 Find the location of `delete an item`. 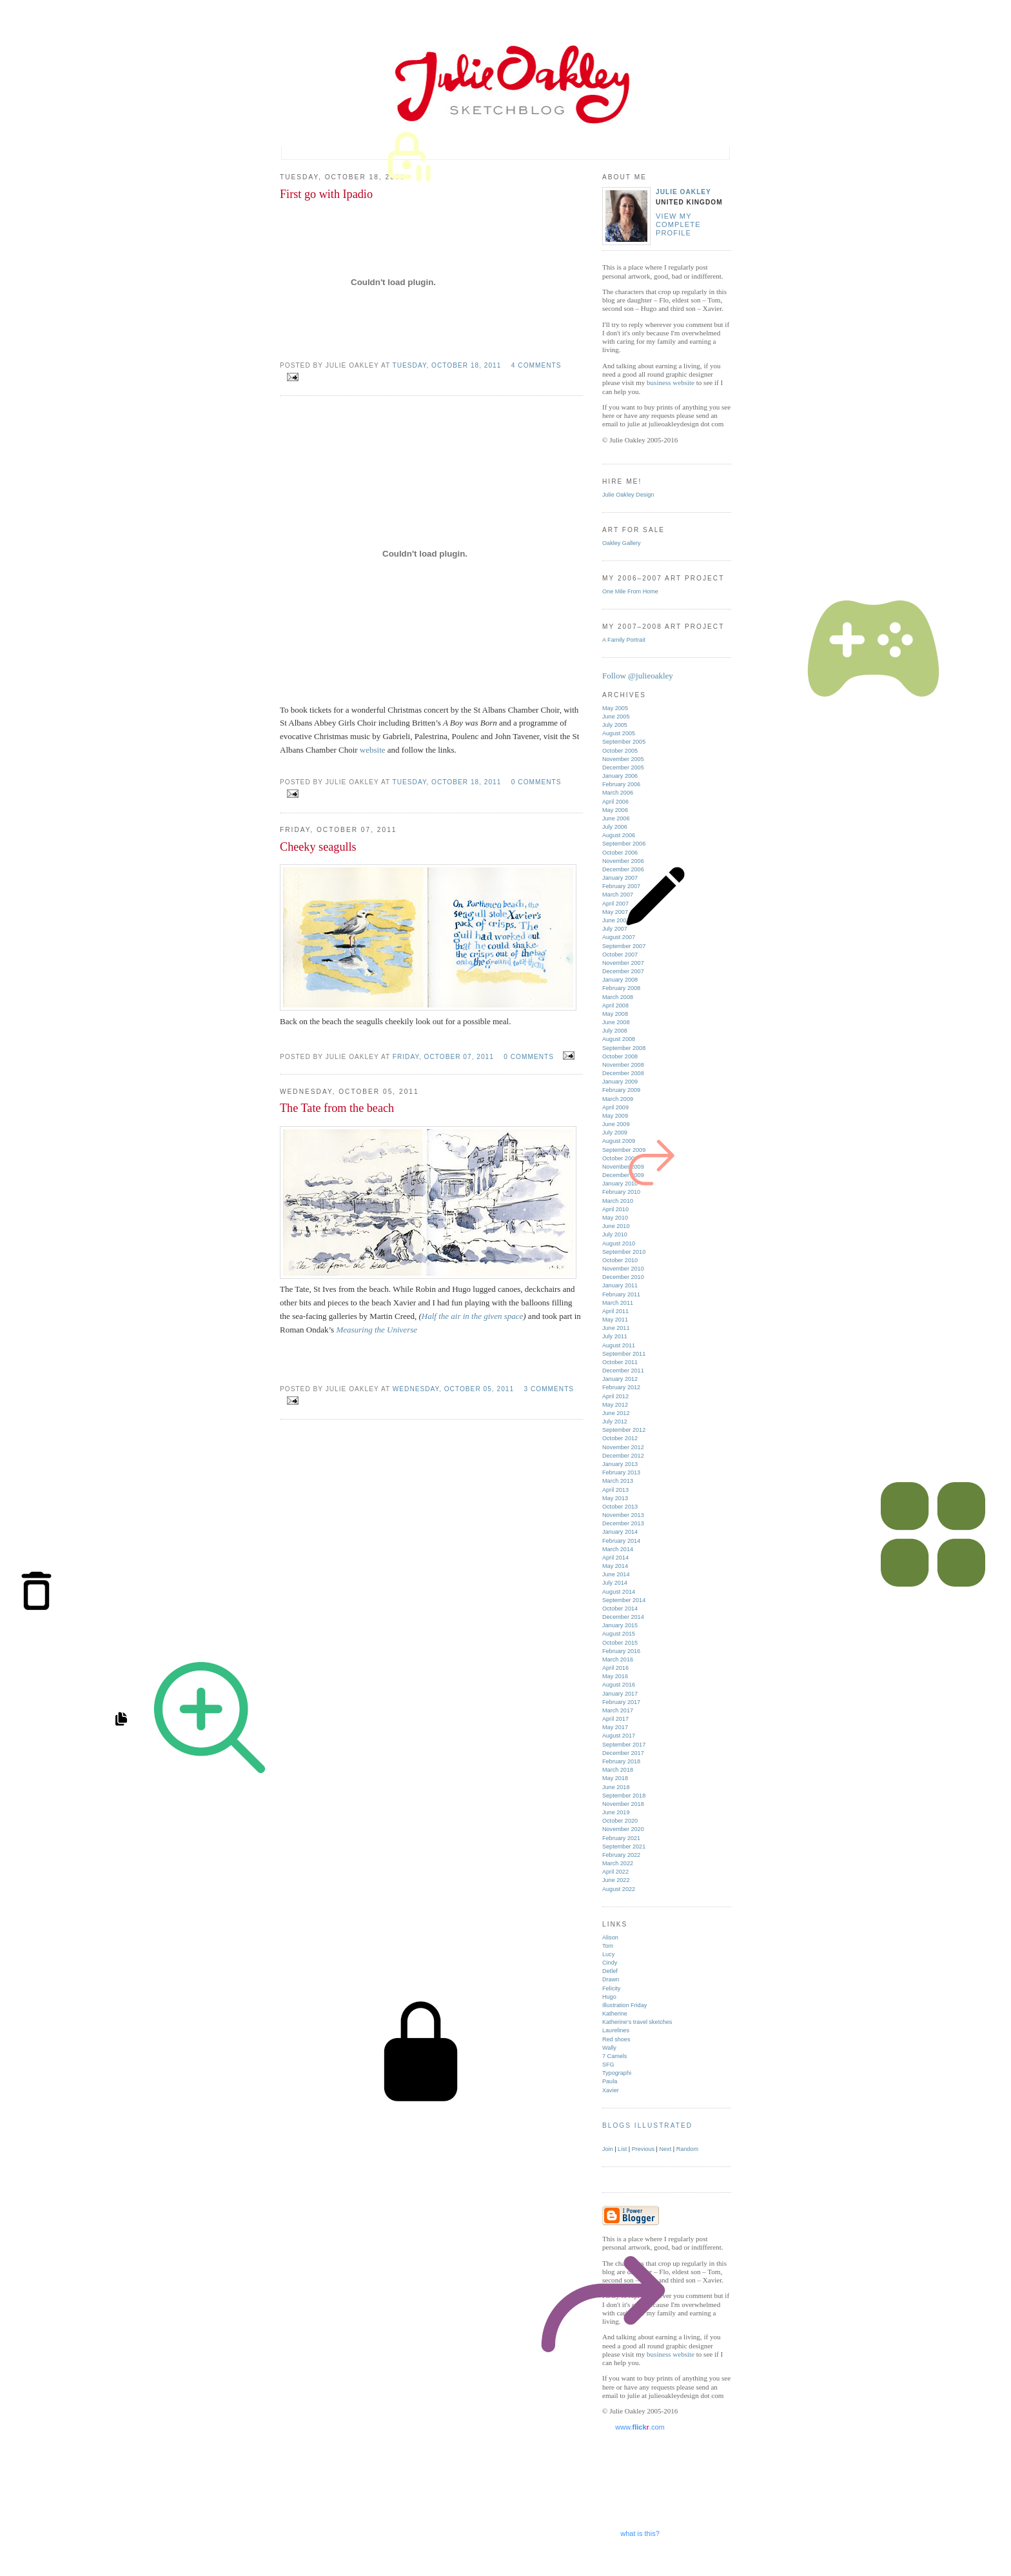

delete an item is located at coordinates (36, 1590).